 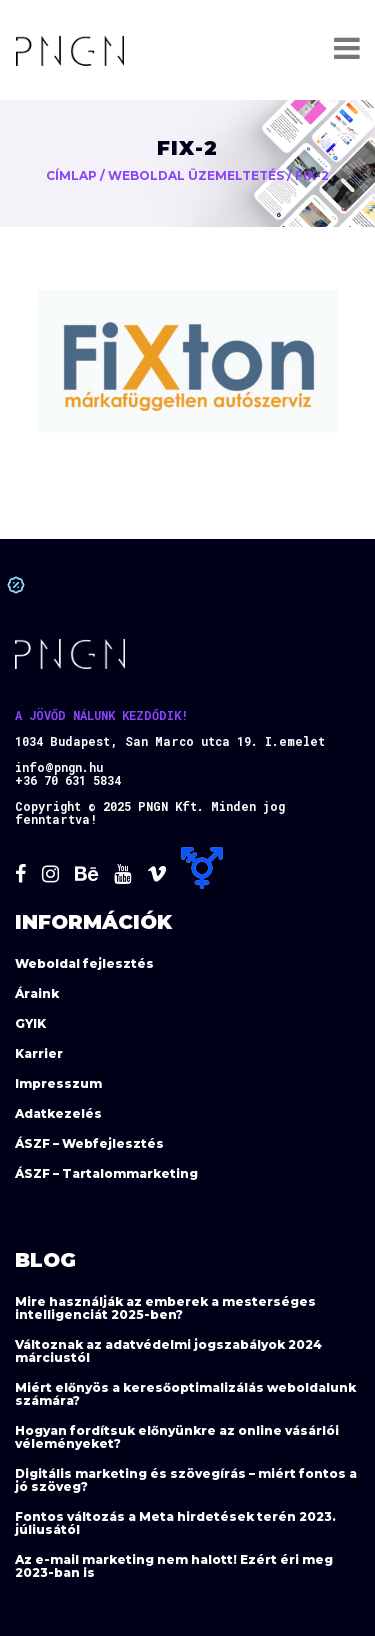 What do you see at coordinates (202, 868) in the screenshot?
I see `select transgender as gender identity` at bounding box center [202, 868].